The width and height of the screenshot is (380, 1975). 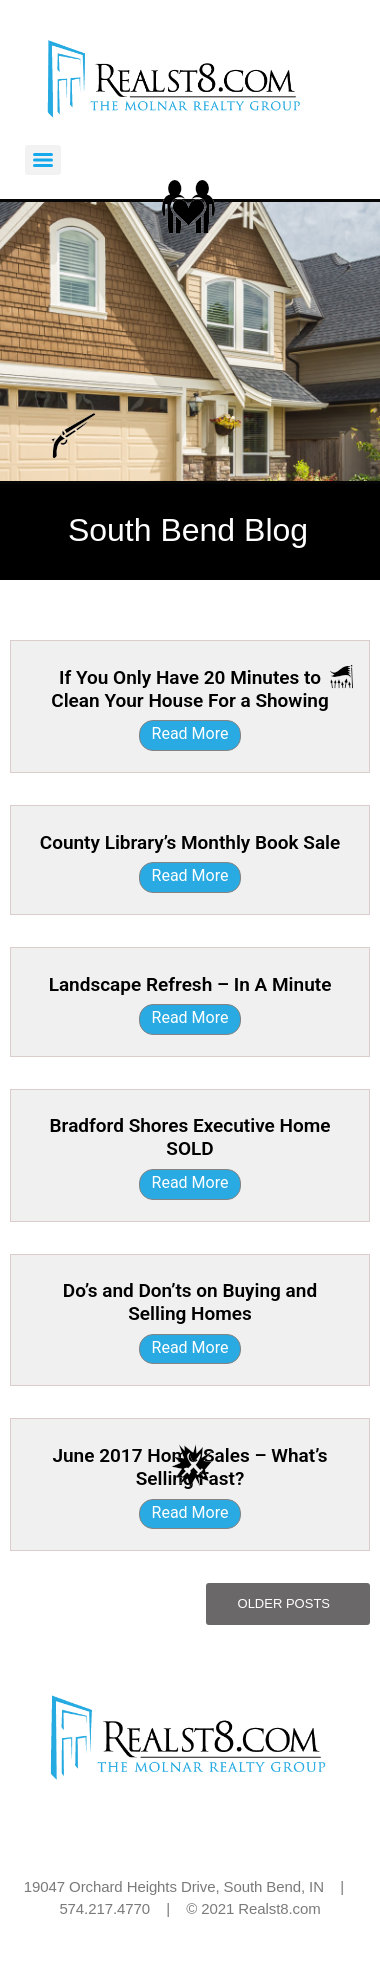 I want to click on select sawed-off shotgun weapon, so click(x=73, y=435).